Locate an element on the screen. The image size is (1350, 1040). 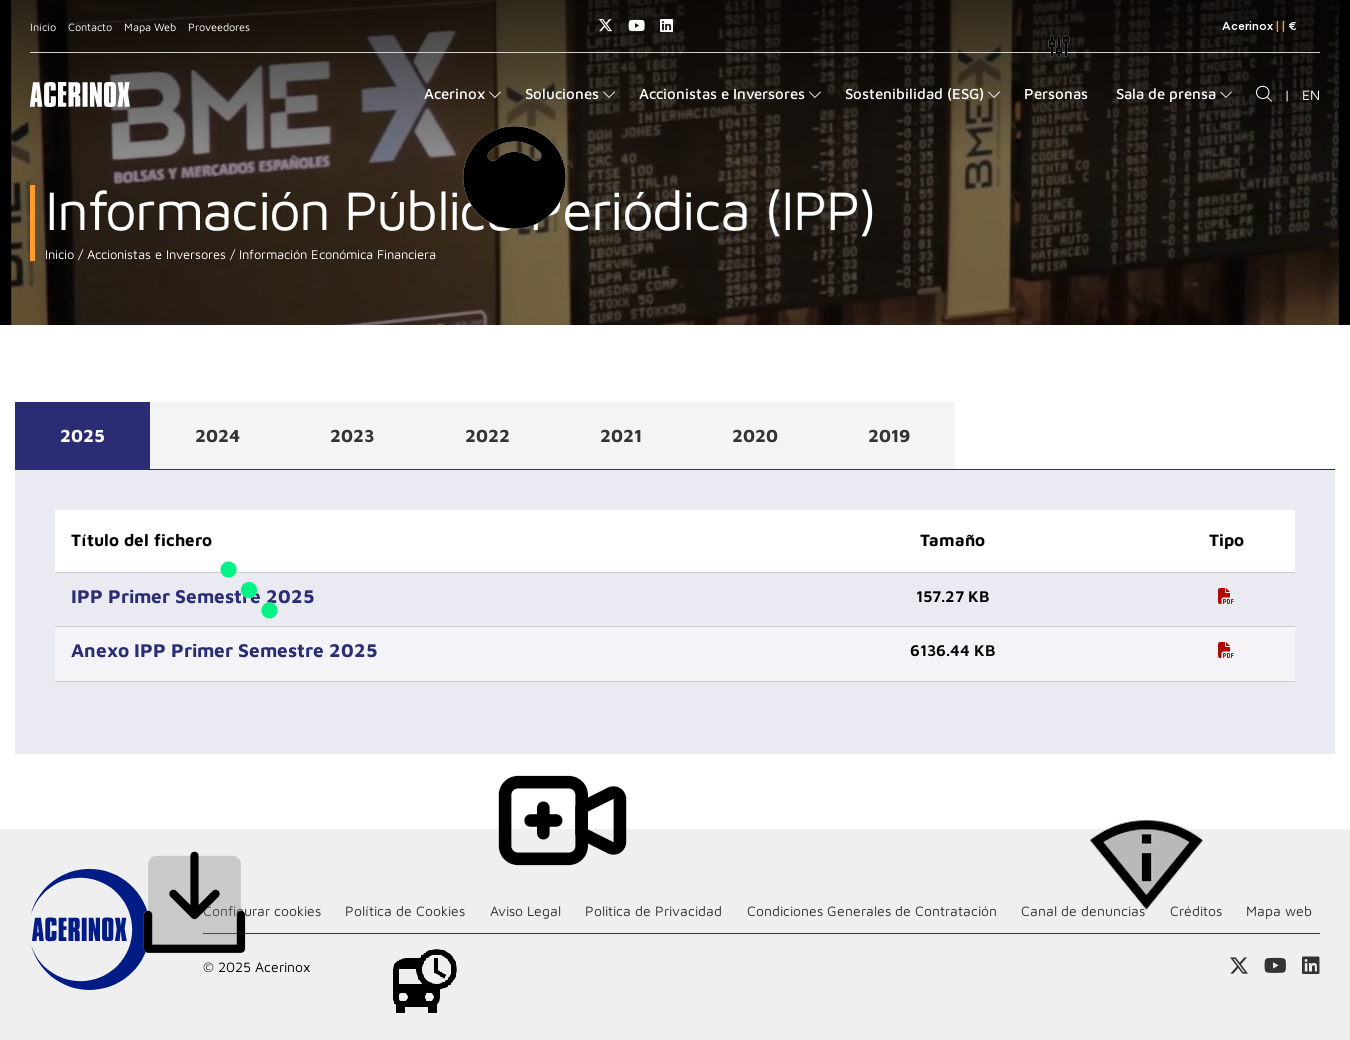
view departure times for transit is located at coordinates (425, 981).